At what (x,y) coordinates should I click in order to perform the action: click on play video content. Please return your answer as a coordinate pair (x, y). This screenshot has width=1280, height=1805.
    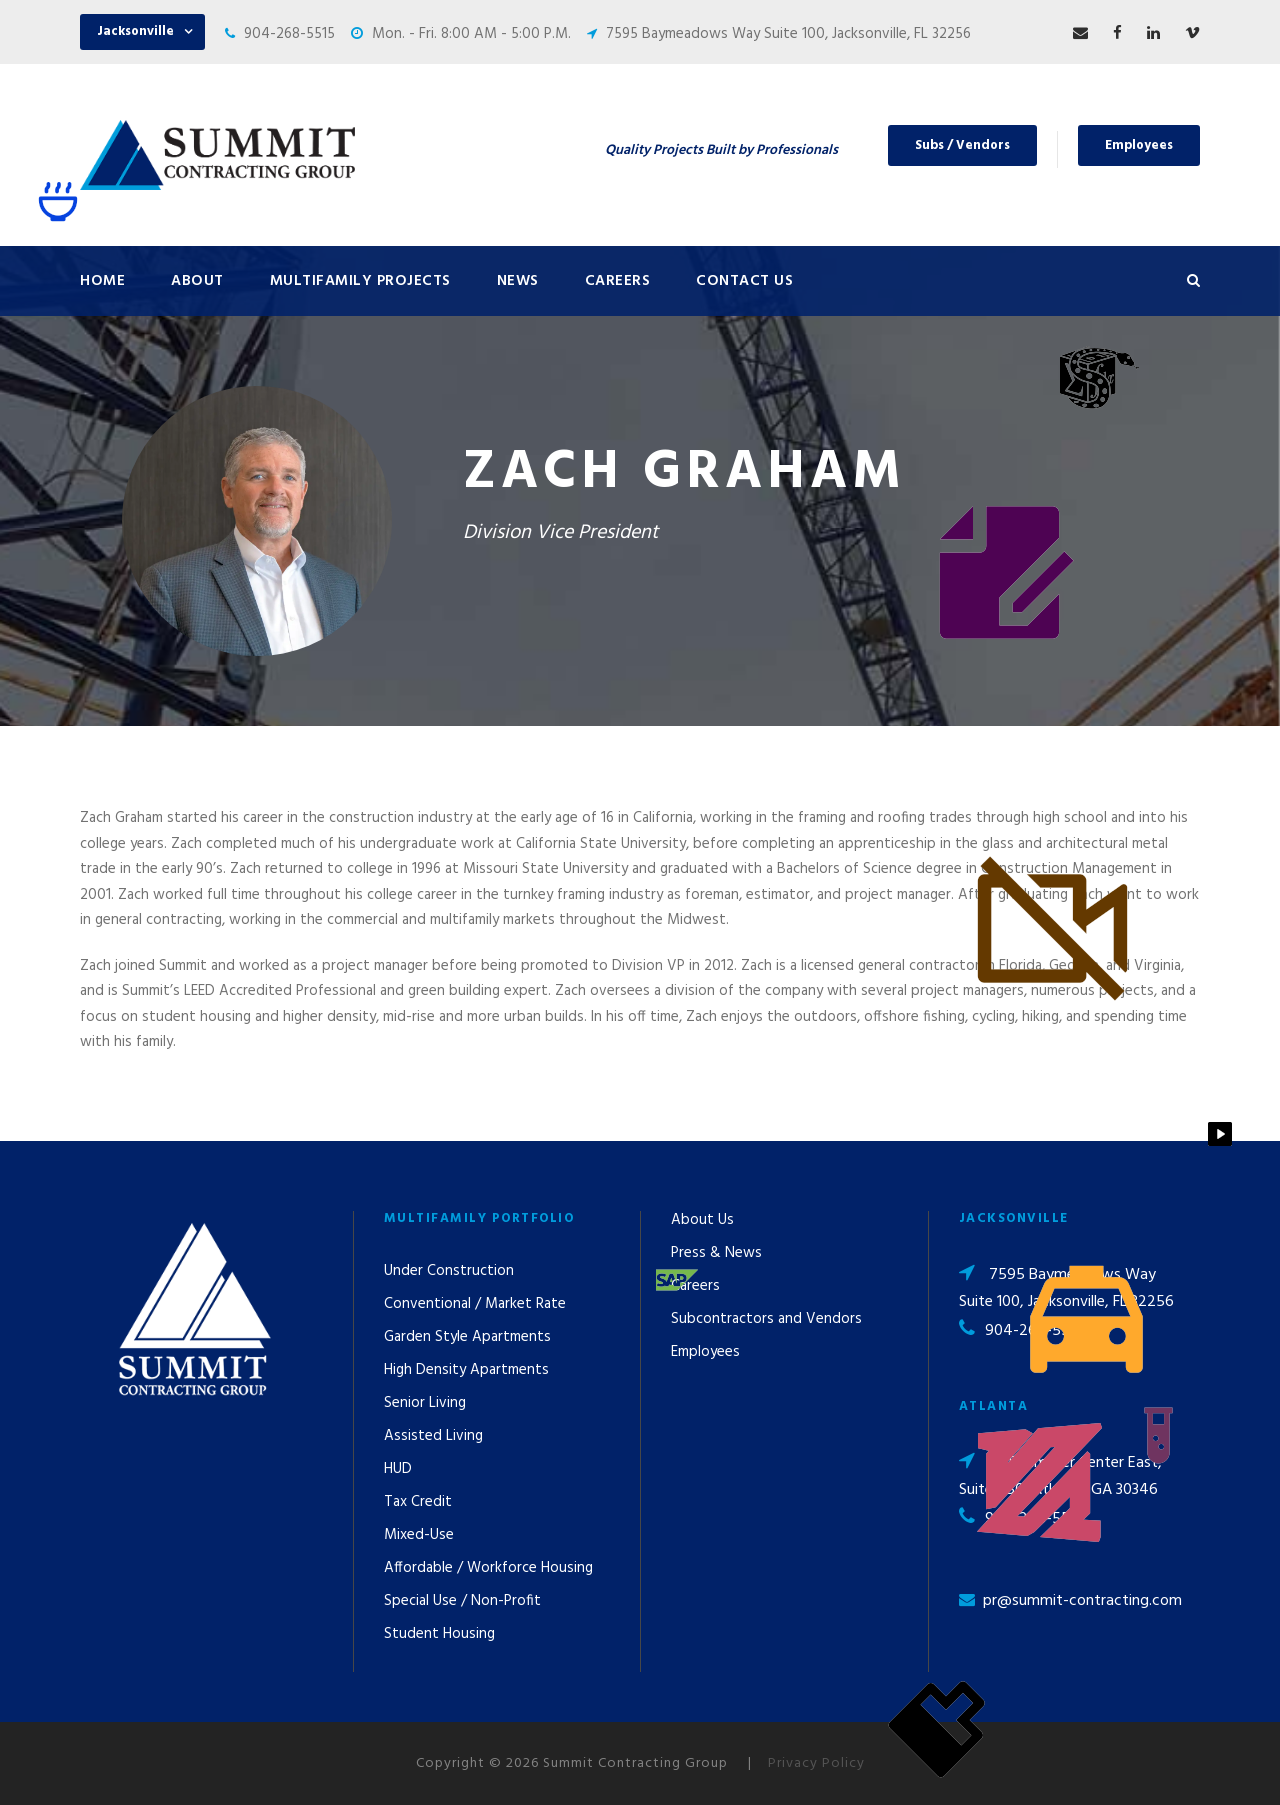
    Looking at the image, I should click on (1220, 1134).